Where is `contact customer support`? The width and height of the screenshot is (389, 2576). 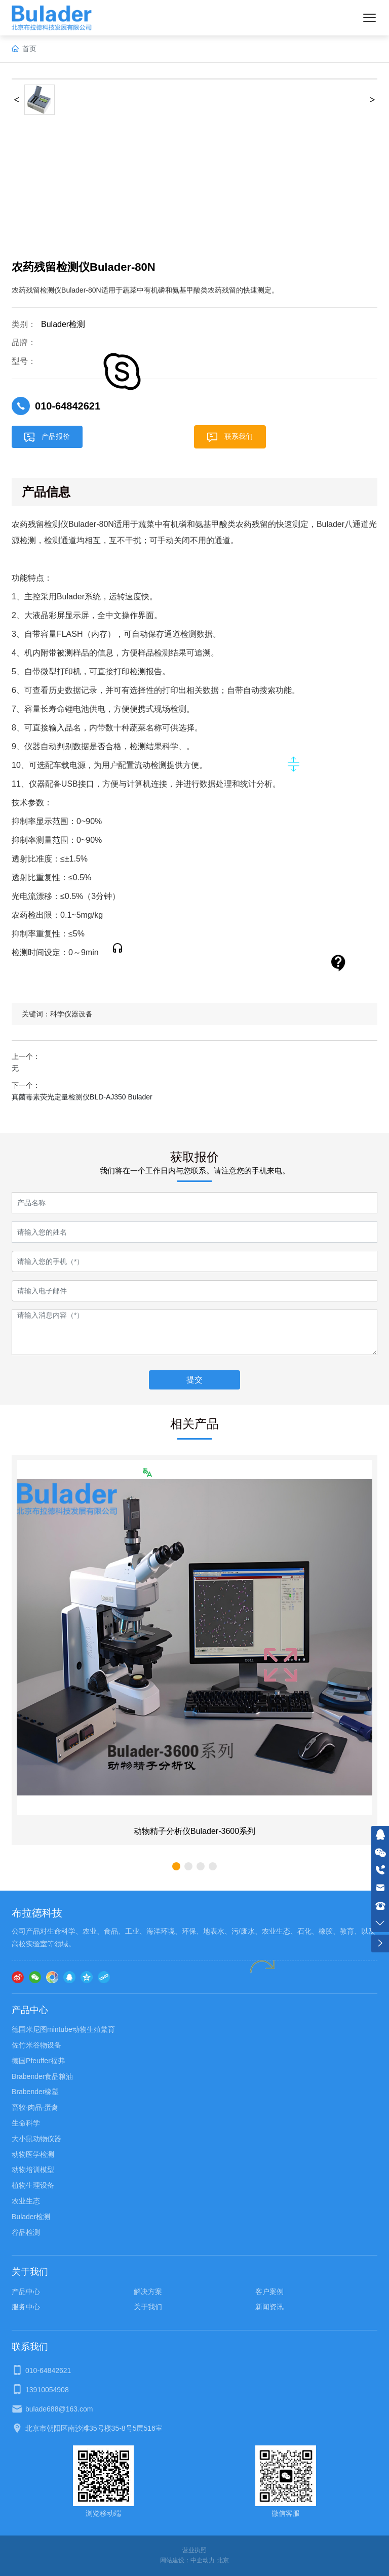 contact customer support is located at coordinates (338, 963).